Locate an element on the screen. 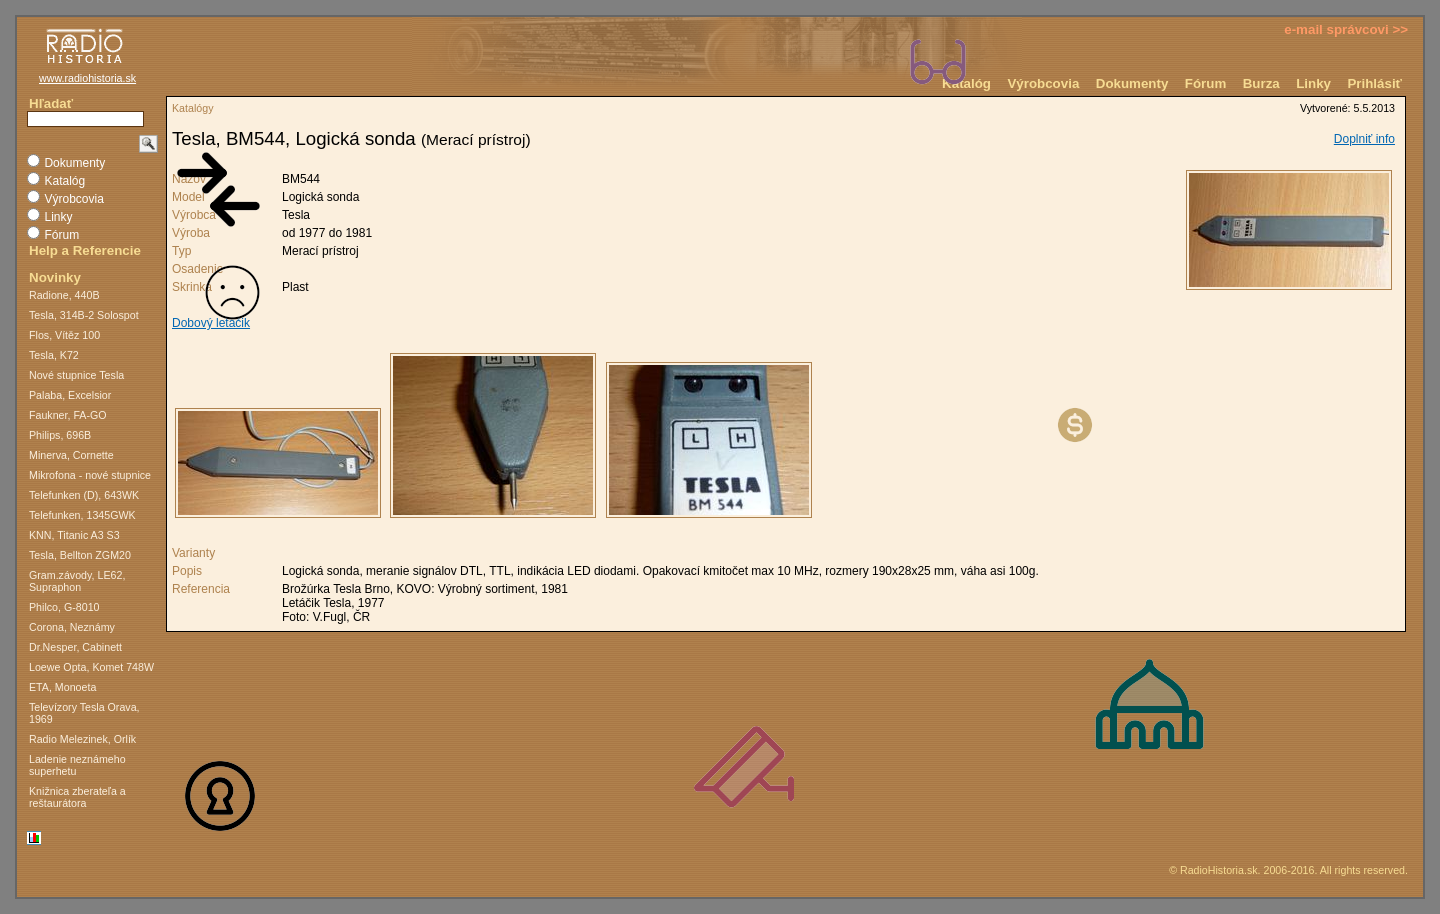  view your account balance is located at coordinates (1075, 425).